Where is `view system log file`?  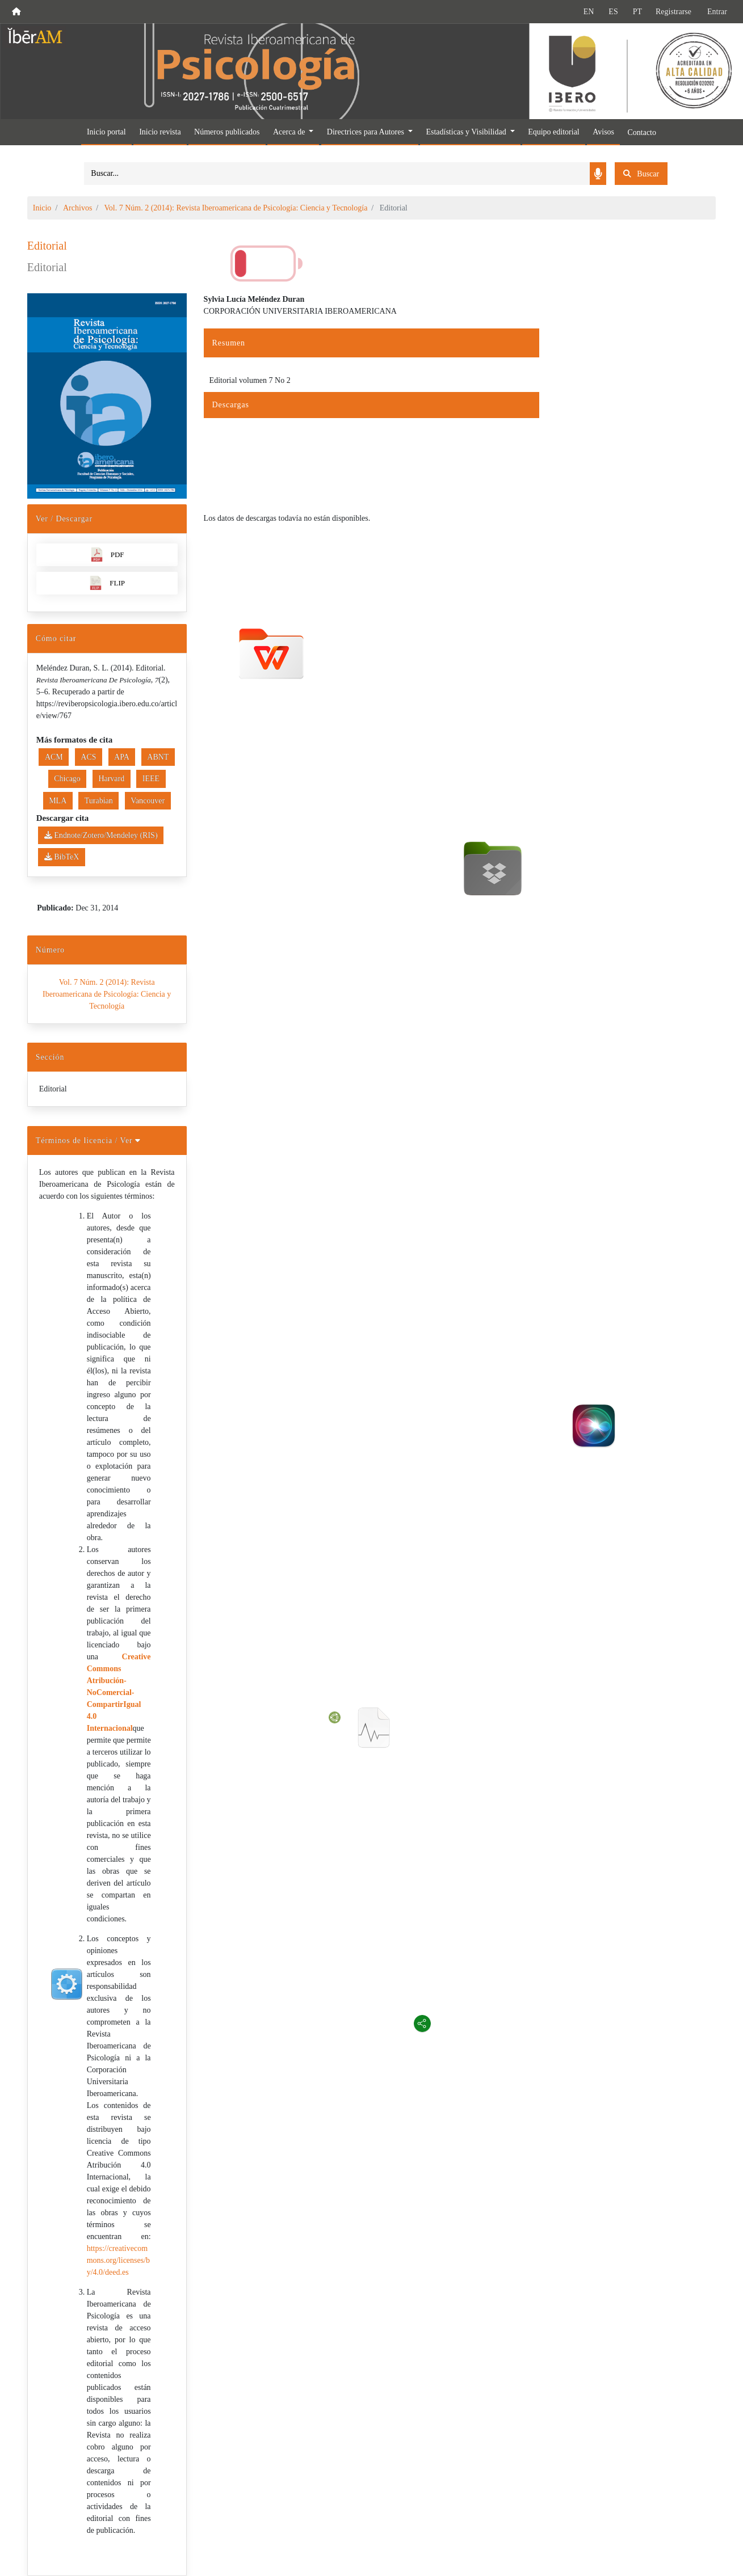
view system log file is located at coordinates (373, 1727).